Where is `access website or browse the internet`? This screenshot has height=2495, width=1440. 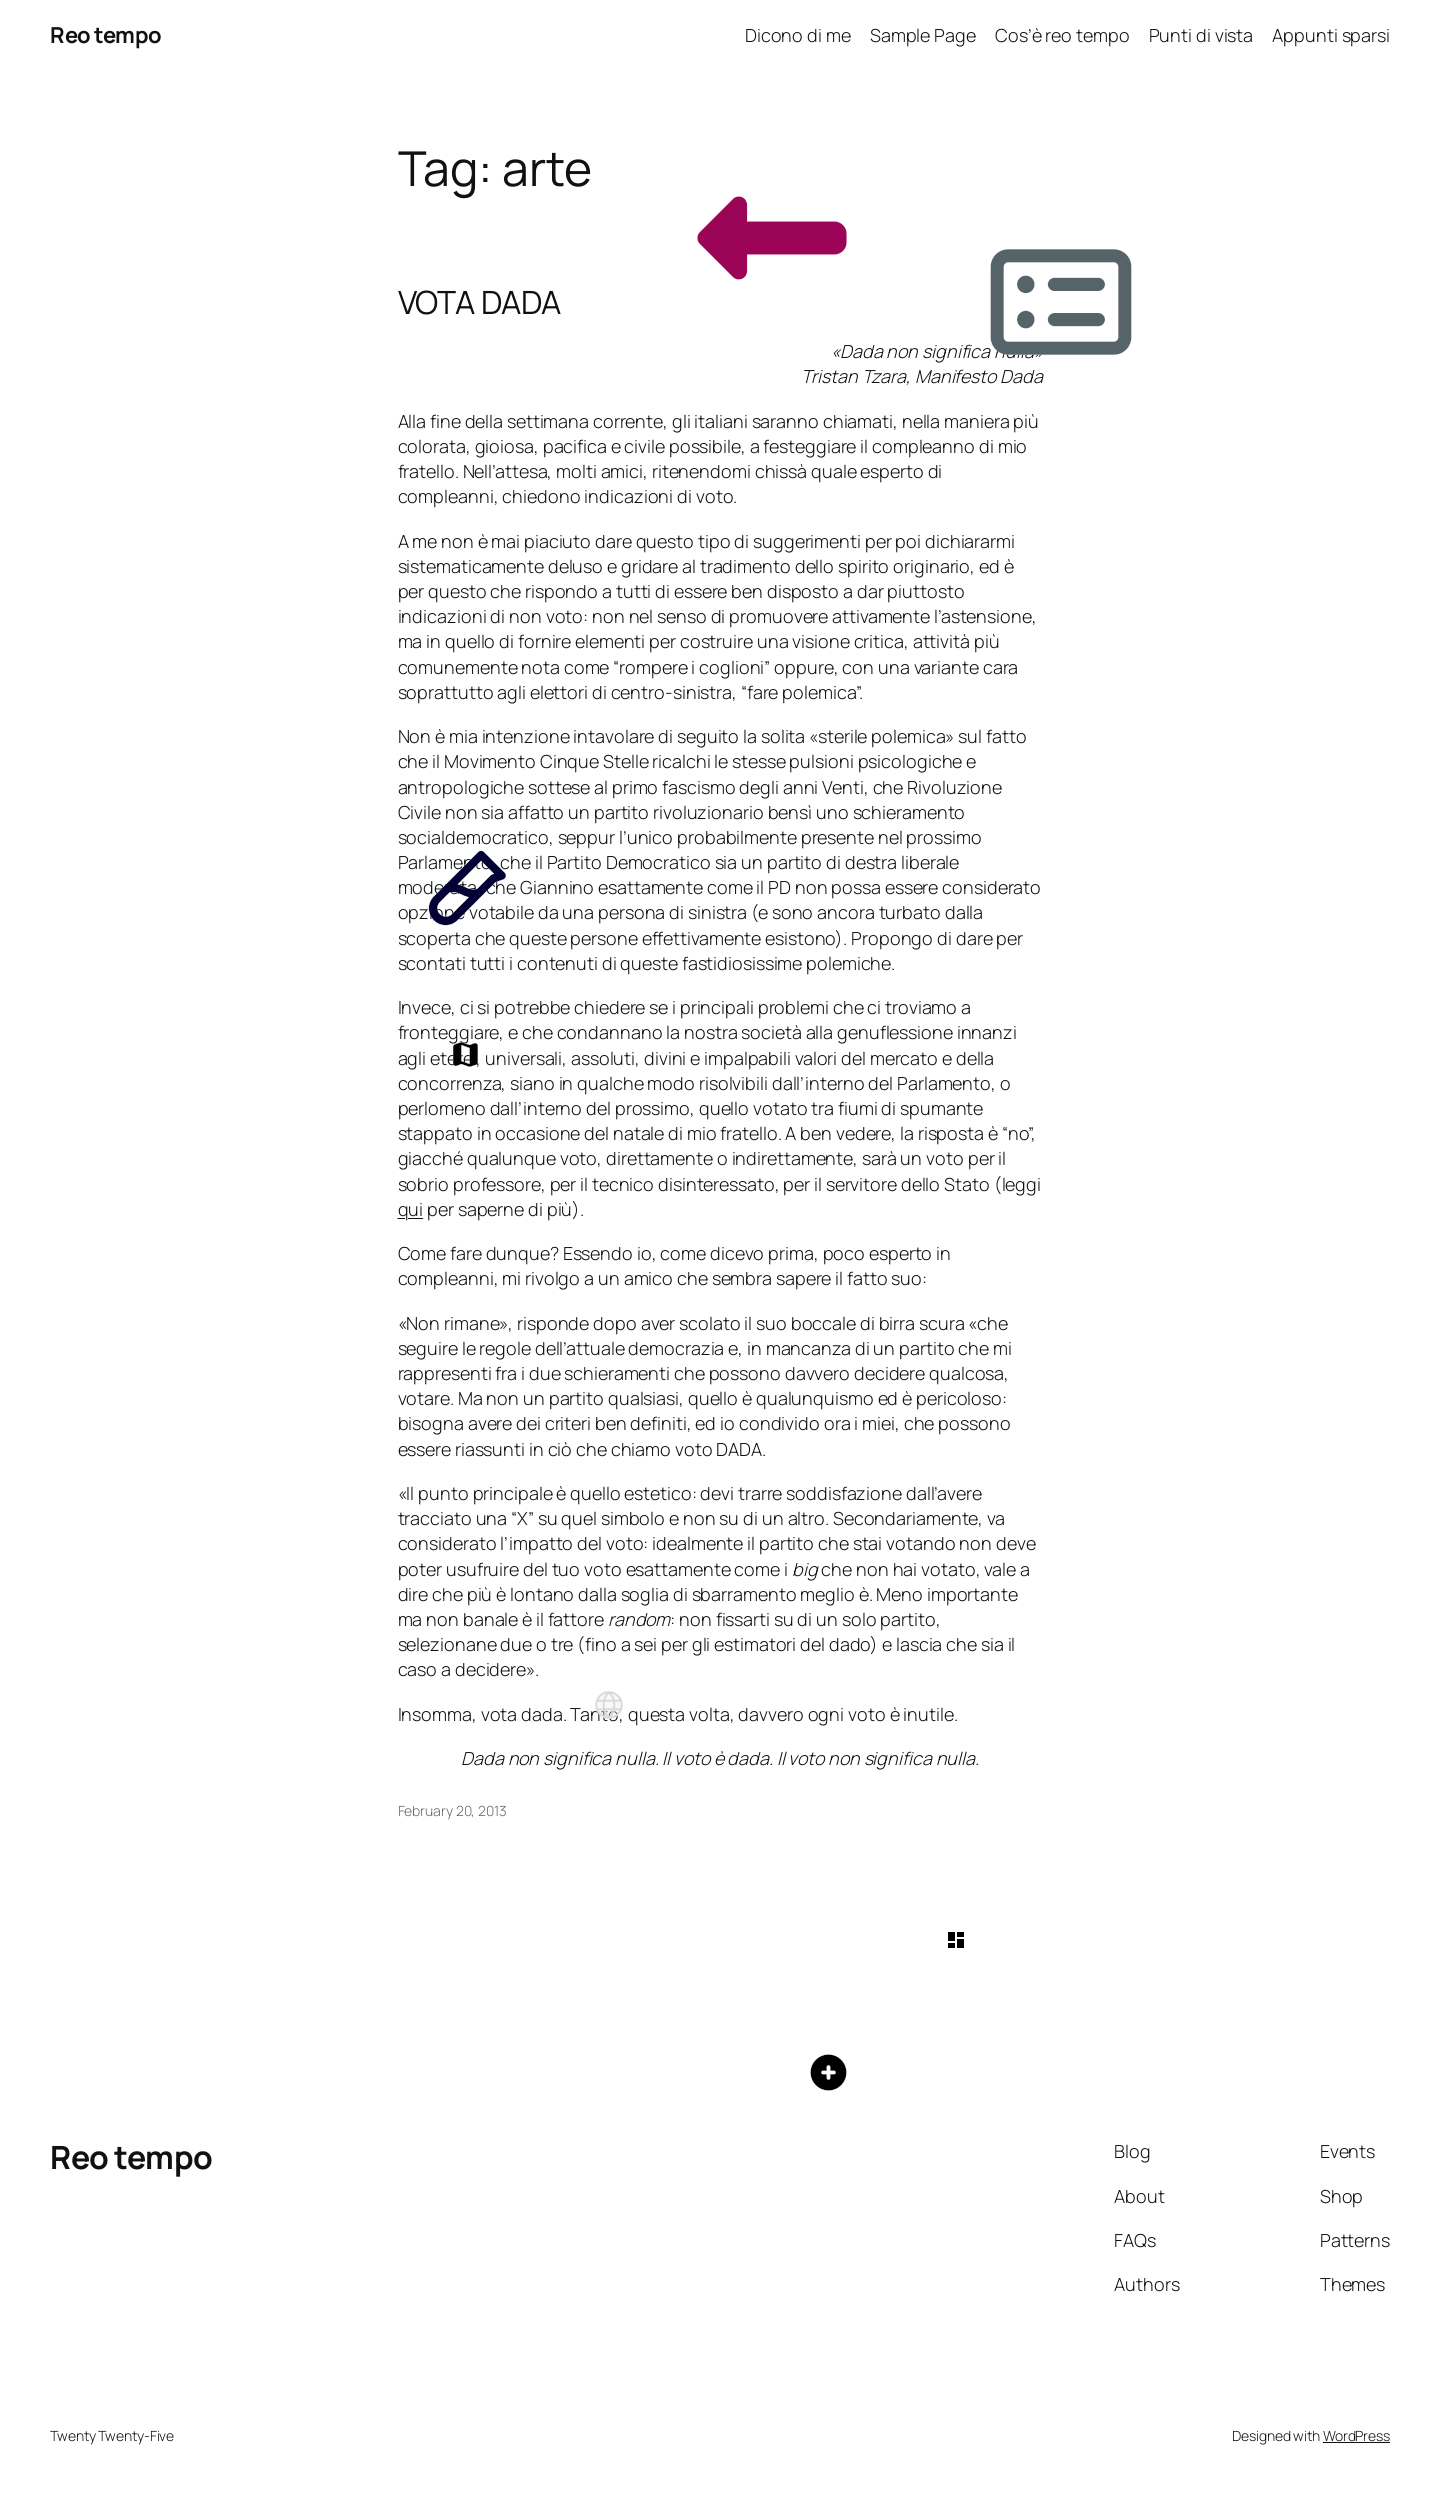 access website or browse the internet is located at coordinates (609, 1705).